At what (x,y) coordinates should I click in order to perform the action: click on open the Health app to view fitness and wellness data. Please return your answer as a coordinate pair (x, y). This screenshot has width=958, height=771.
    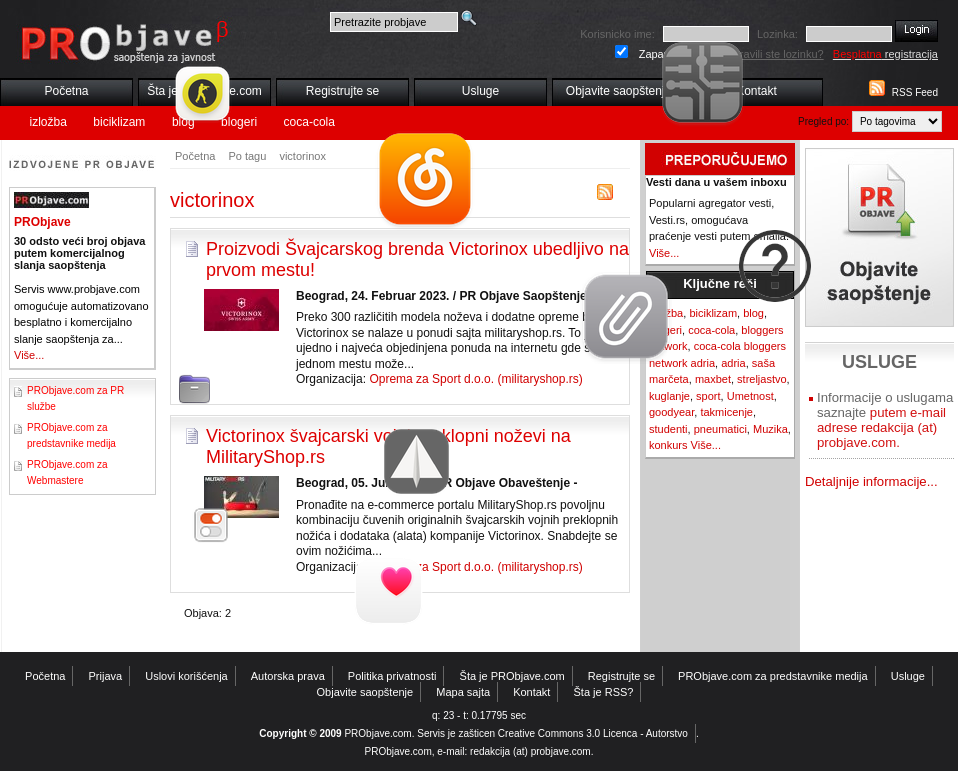
    Looking at the image, I should click on (388, 590).